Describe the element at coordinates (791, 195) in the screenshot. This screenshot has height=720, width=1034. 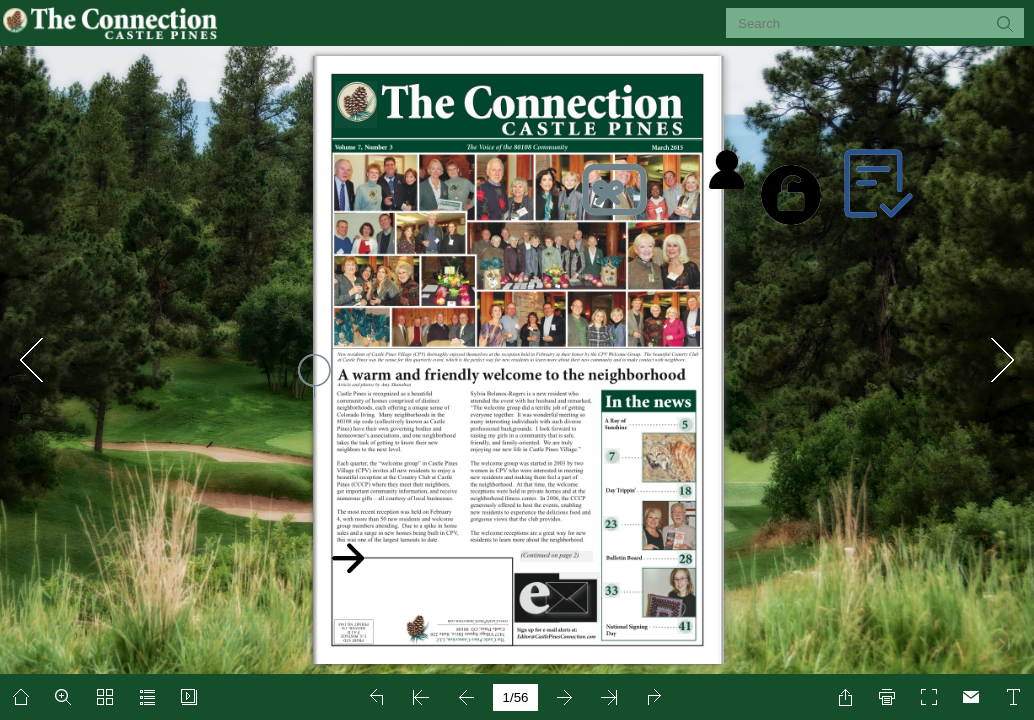
I see `view public feed content` at that location.